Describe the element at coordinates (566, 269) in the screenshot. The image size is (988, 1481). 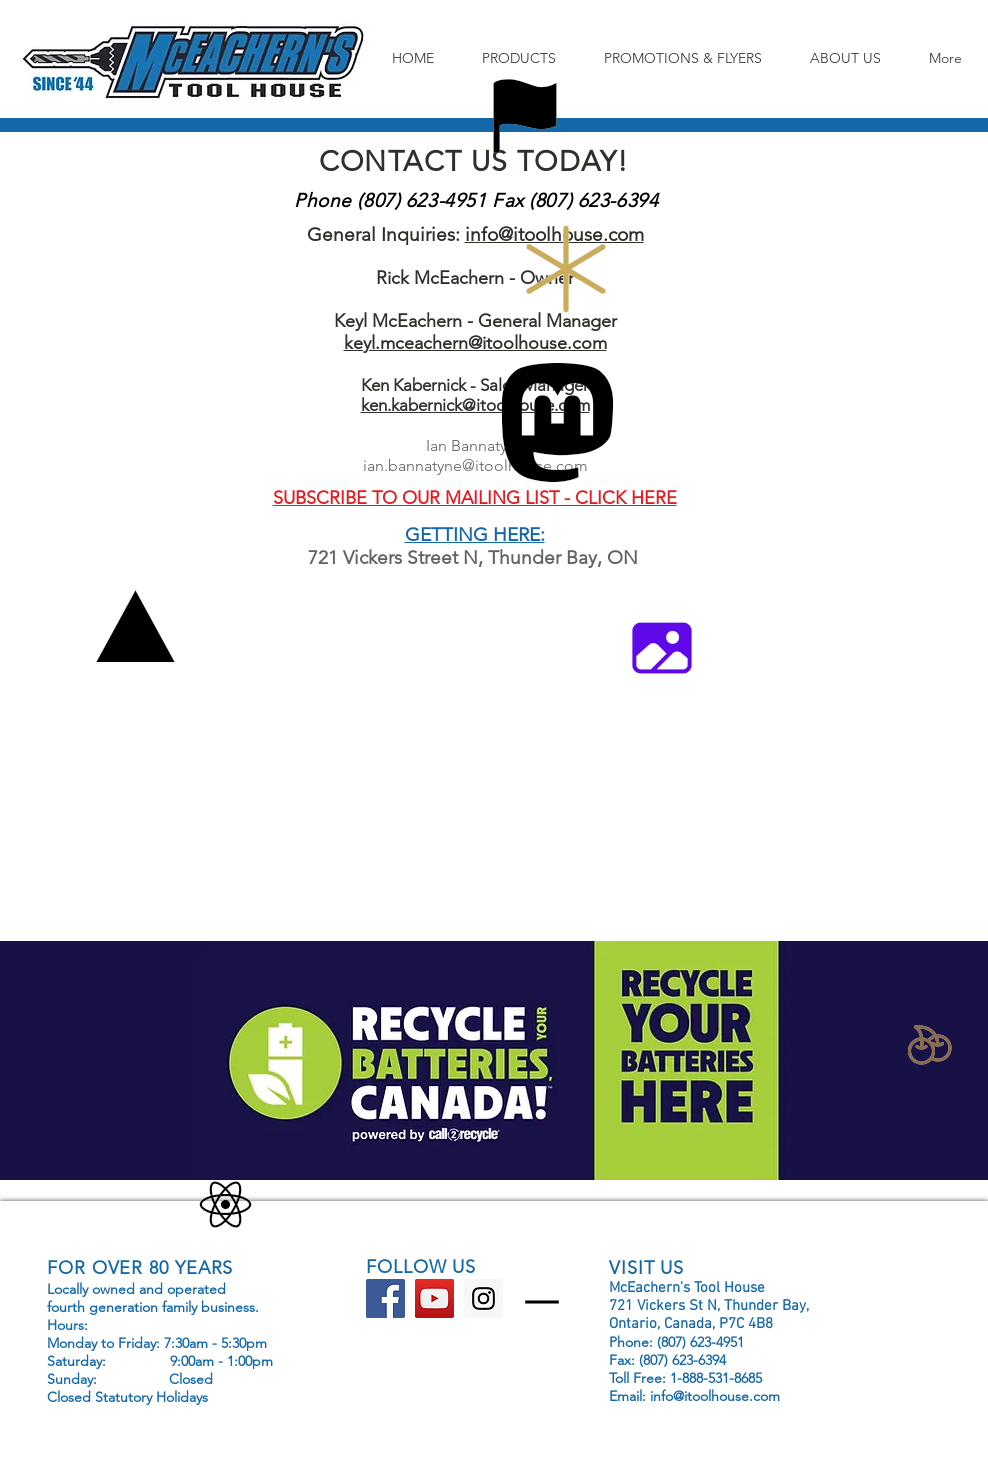
I see `indicates a required field in a form` at that location.